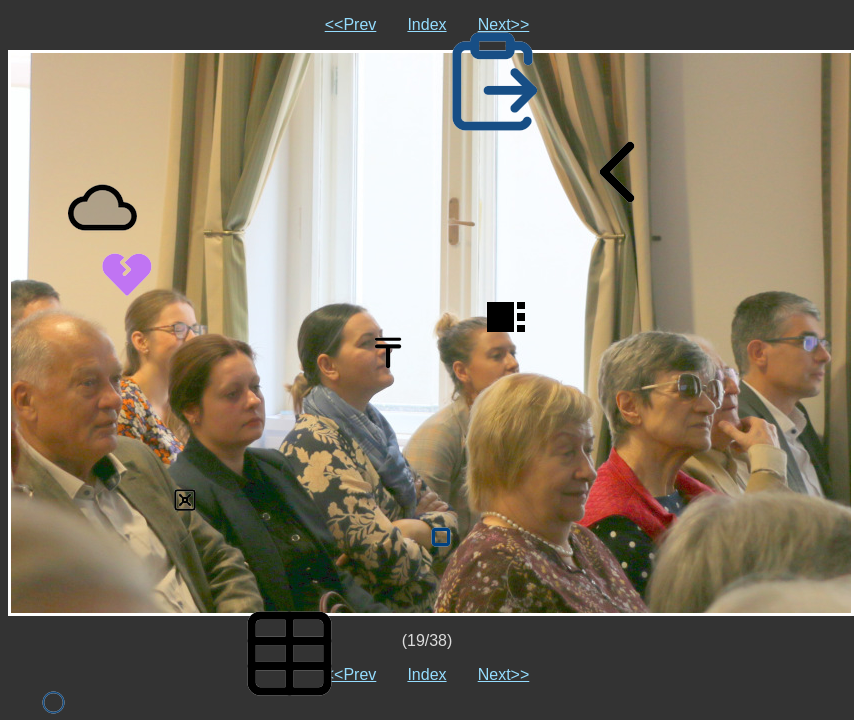  Describe the element at coordinates (127, 273) in the screenshot. I see `unlike or remove from favorites` at that location.